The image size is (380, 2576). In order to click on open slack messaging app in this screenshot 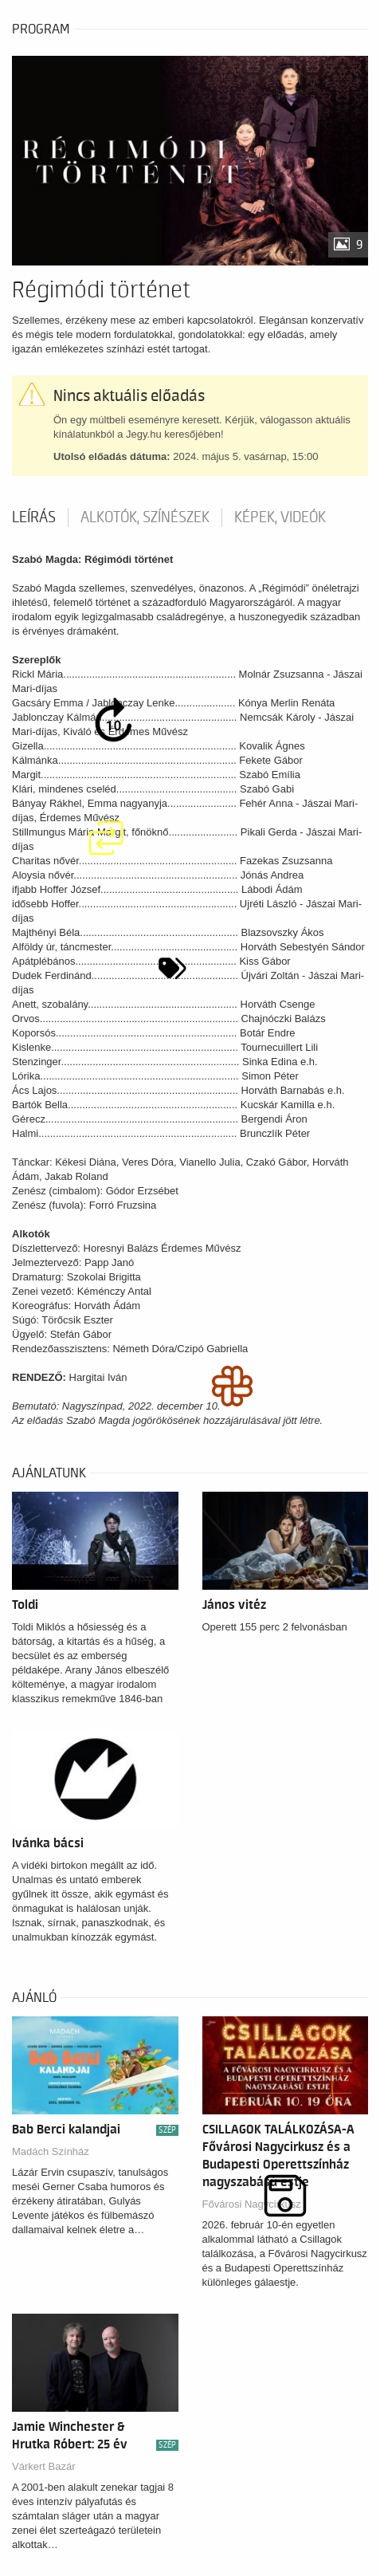, I will do `click(232, 1386)`.